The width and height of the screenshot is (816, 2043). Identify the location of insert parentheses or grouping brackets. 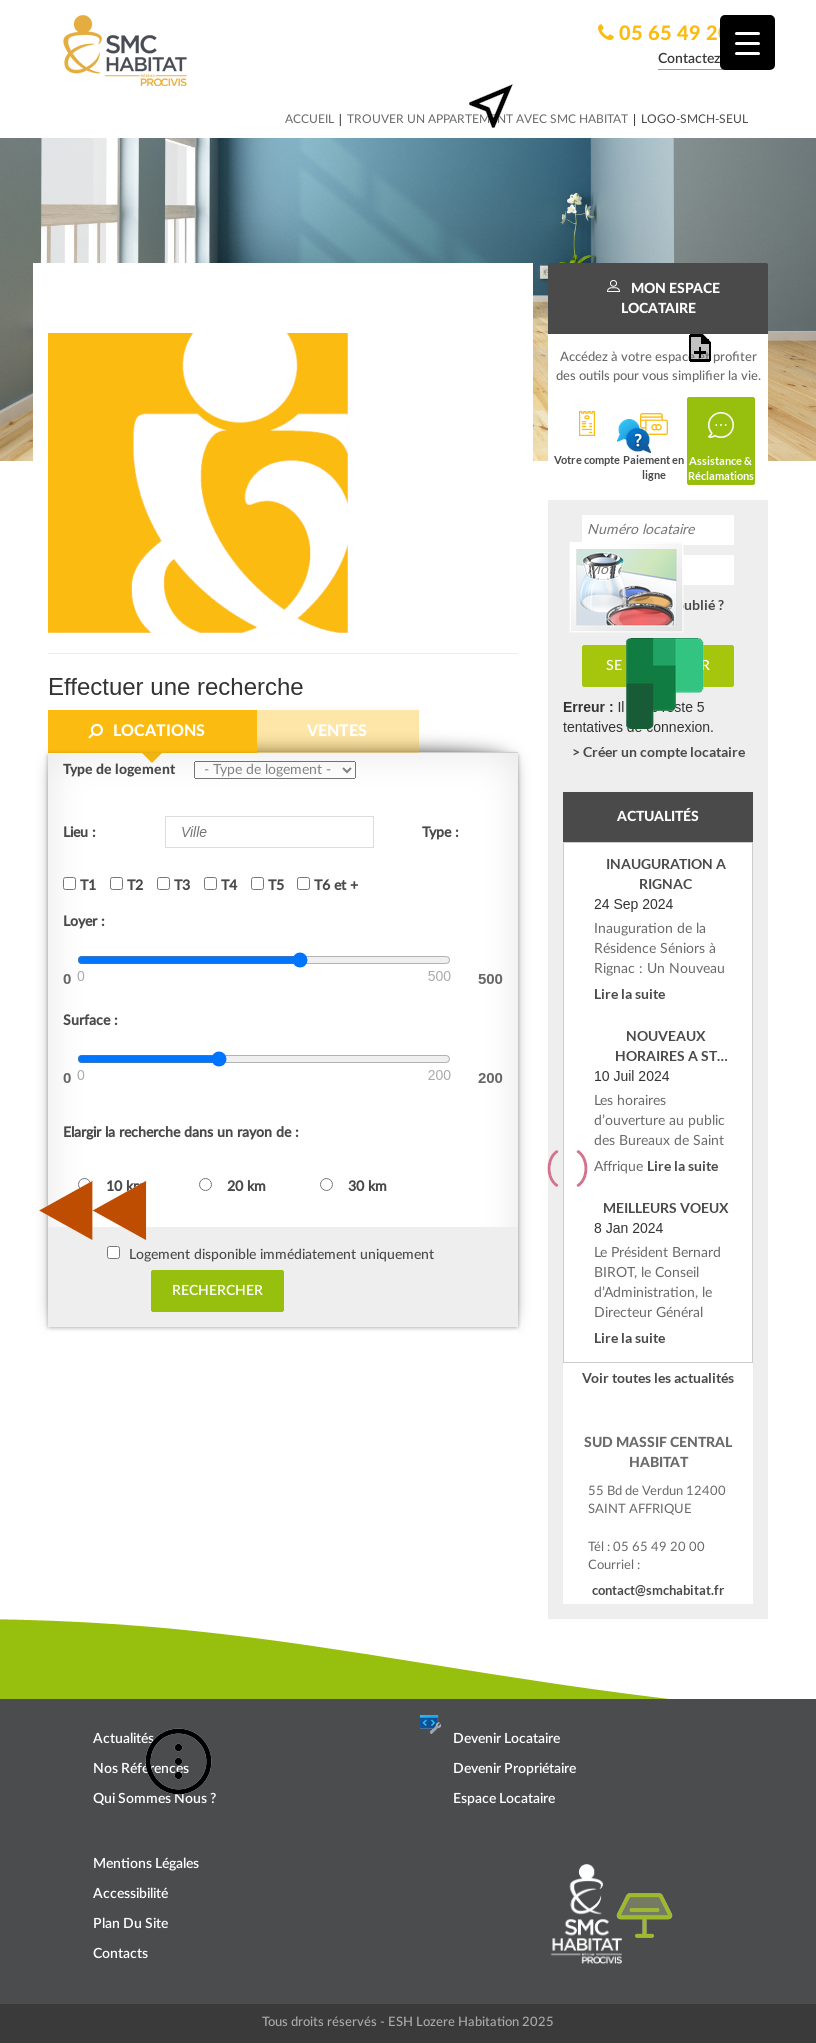
(567, 1168).